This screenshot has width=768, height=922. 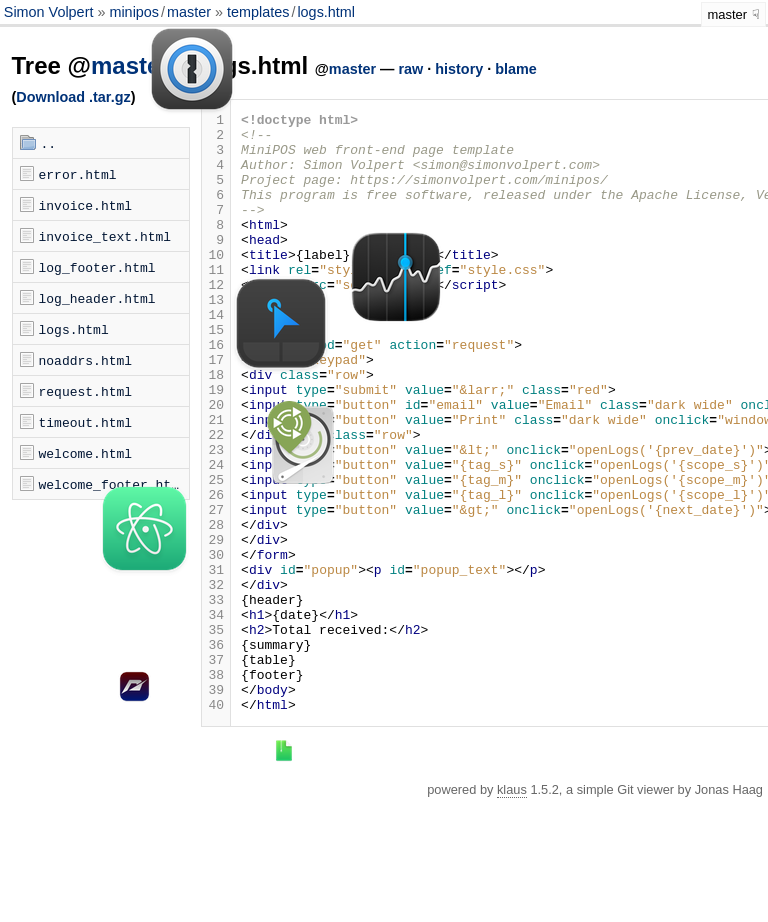 I want to click on open Atom text editor, so click(x=144, y=528).